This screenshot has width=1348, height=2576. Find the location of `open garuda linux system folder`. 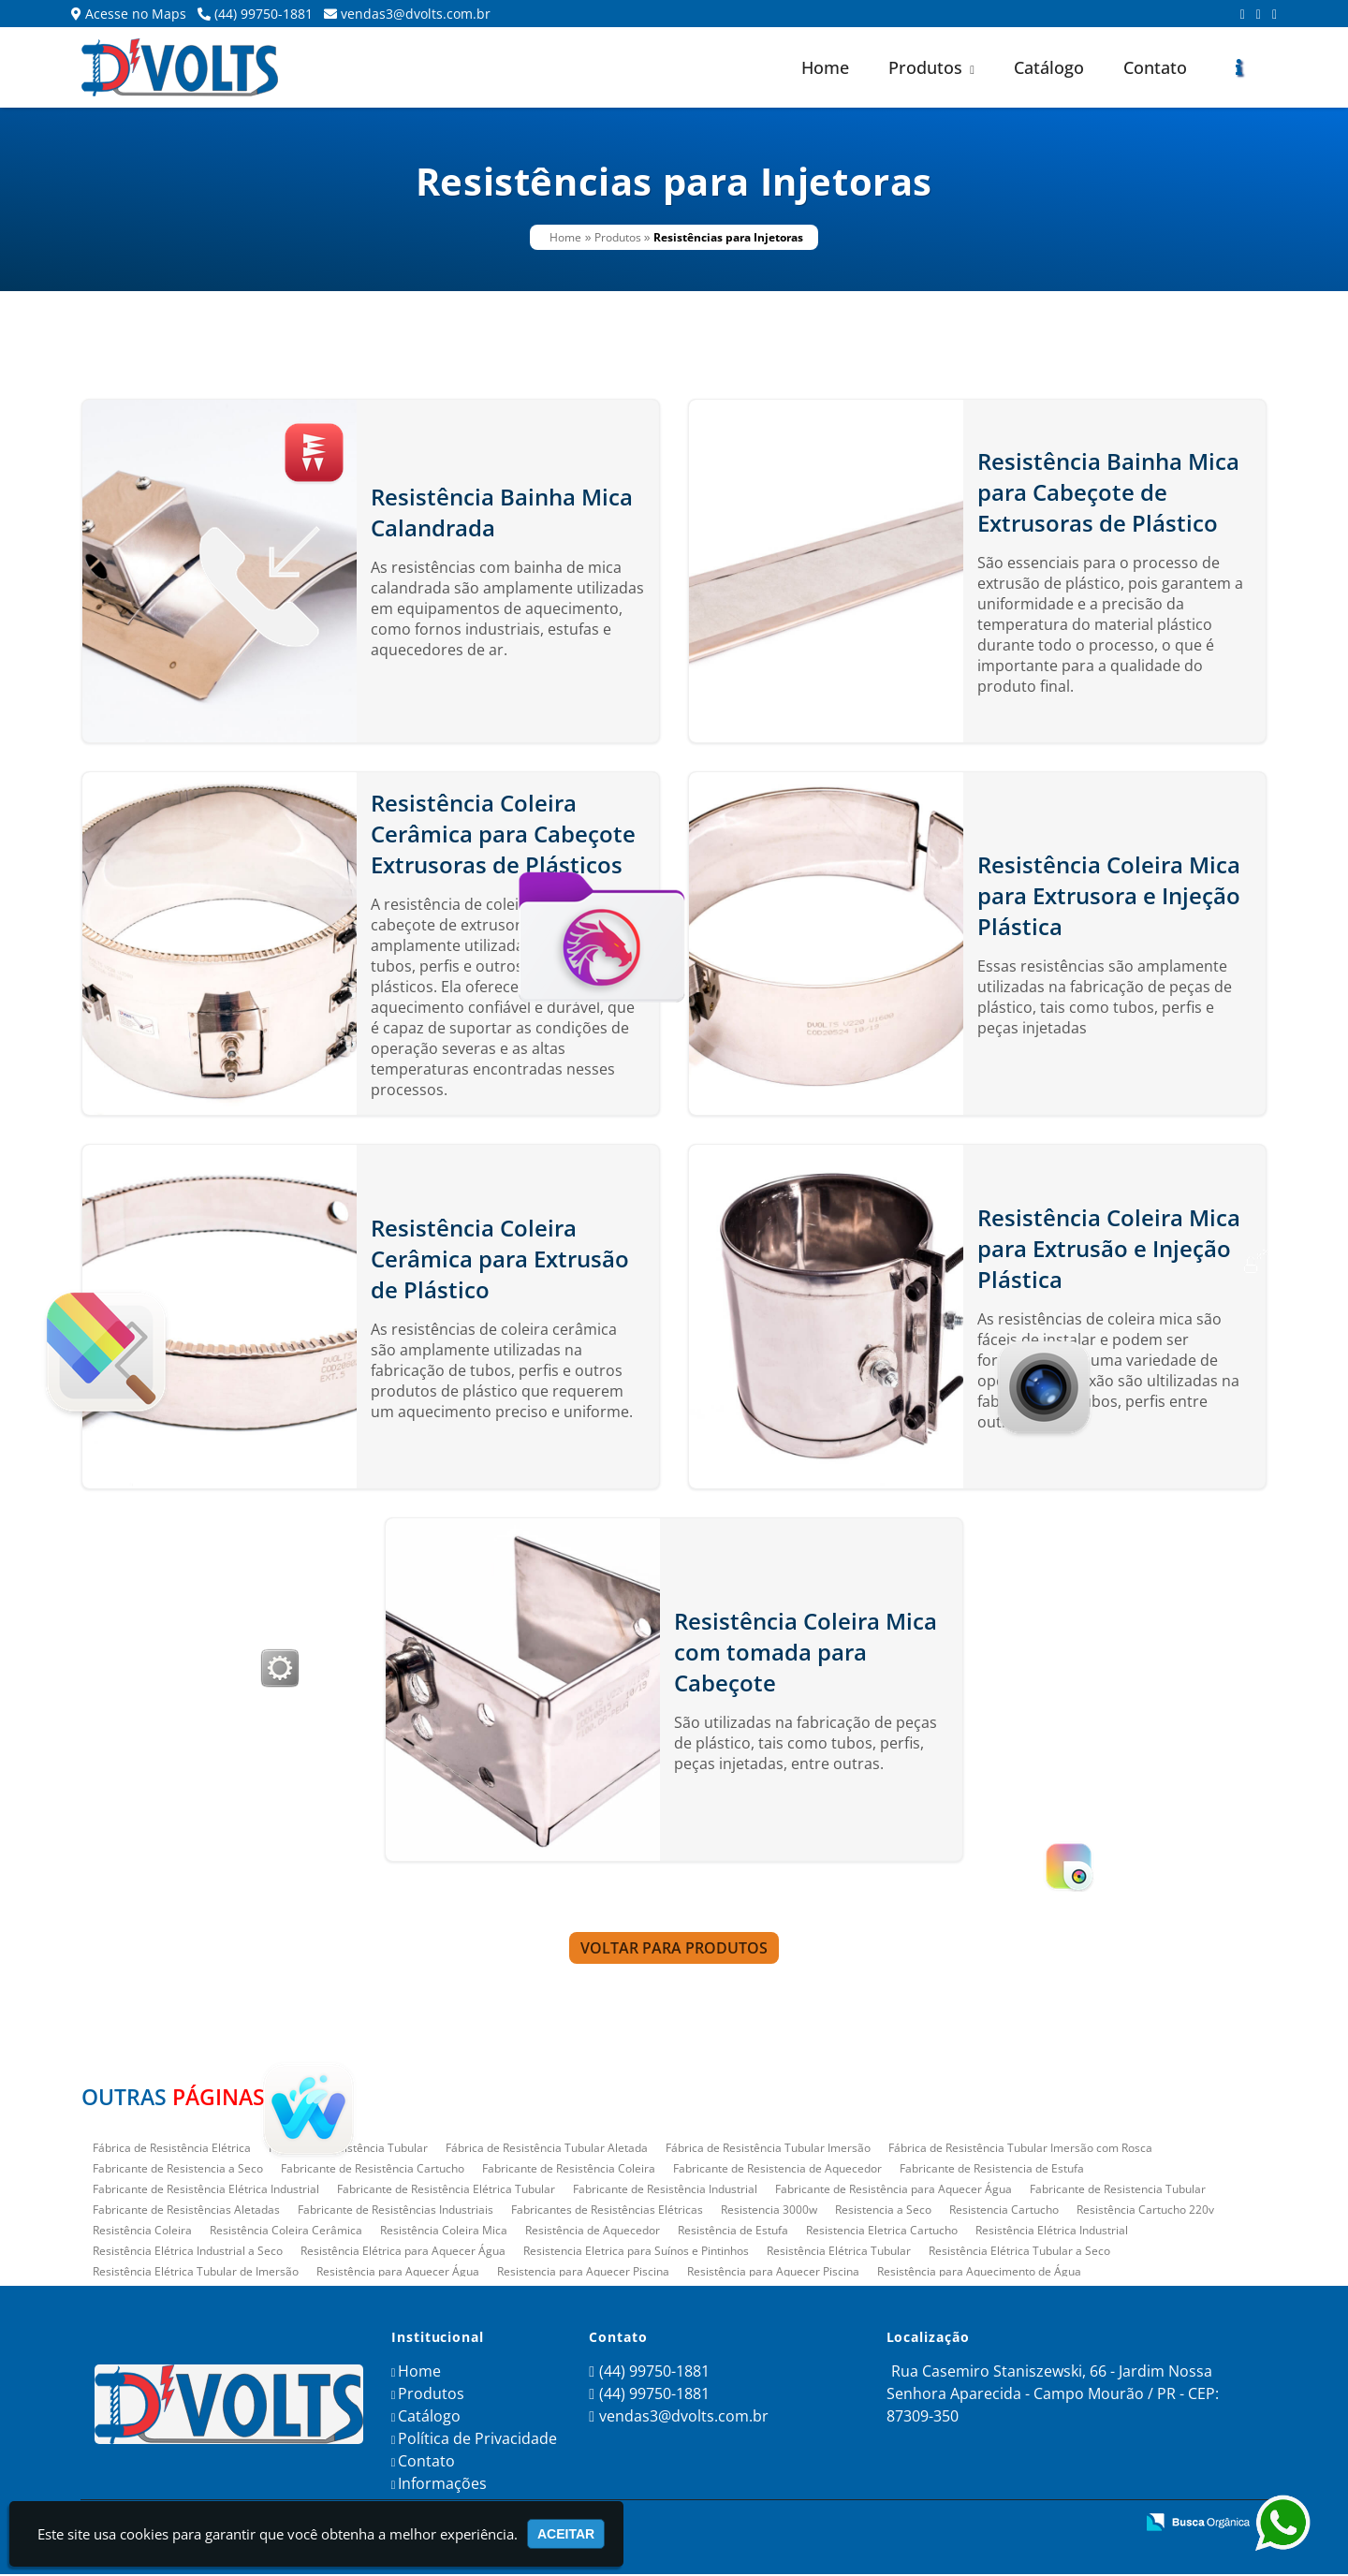

open garuda linux system folder is located at coordinates (601, 942).